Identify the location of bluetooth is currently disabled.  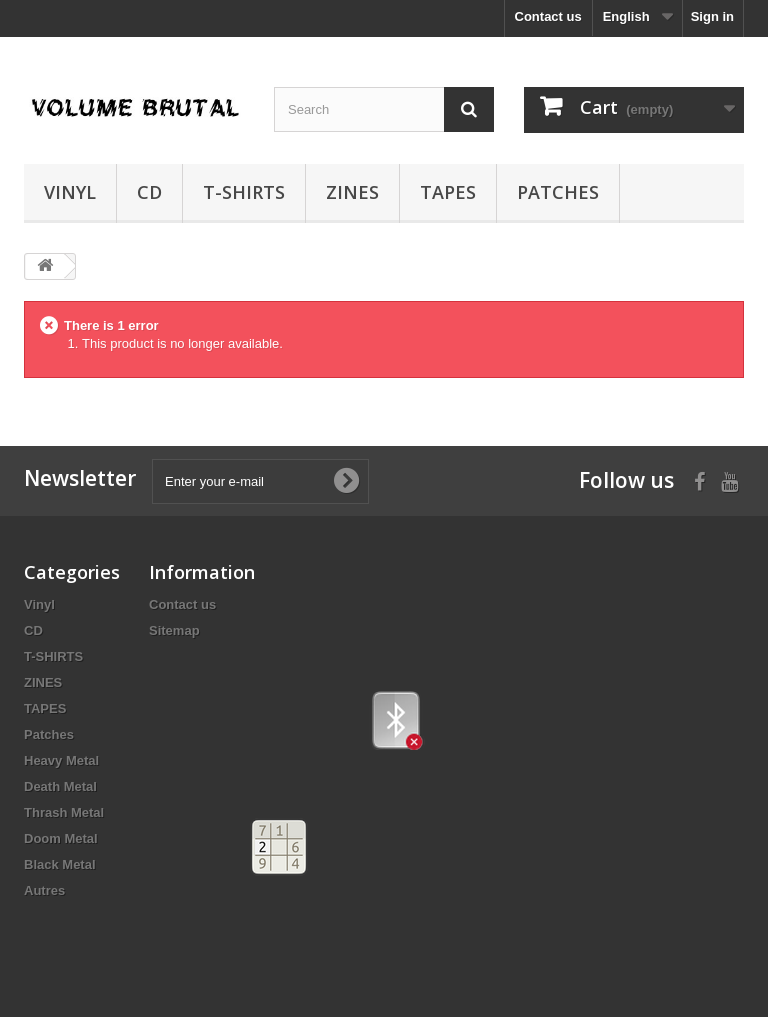
(396, 720).